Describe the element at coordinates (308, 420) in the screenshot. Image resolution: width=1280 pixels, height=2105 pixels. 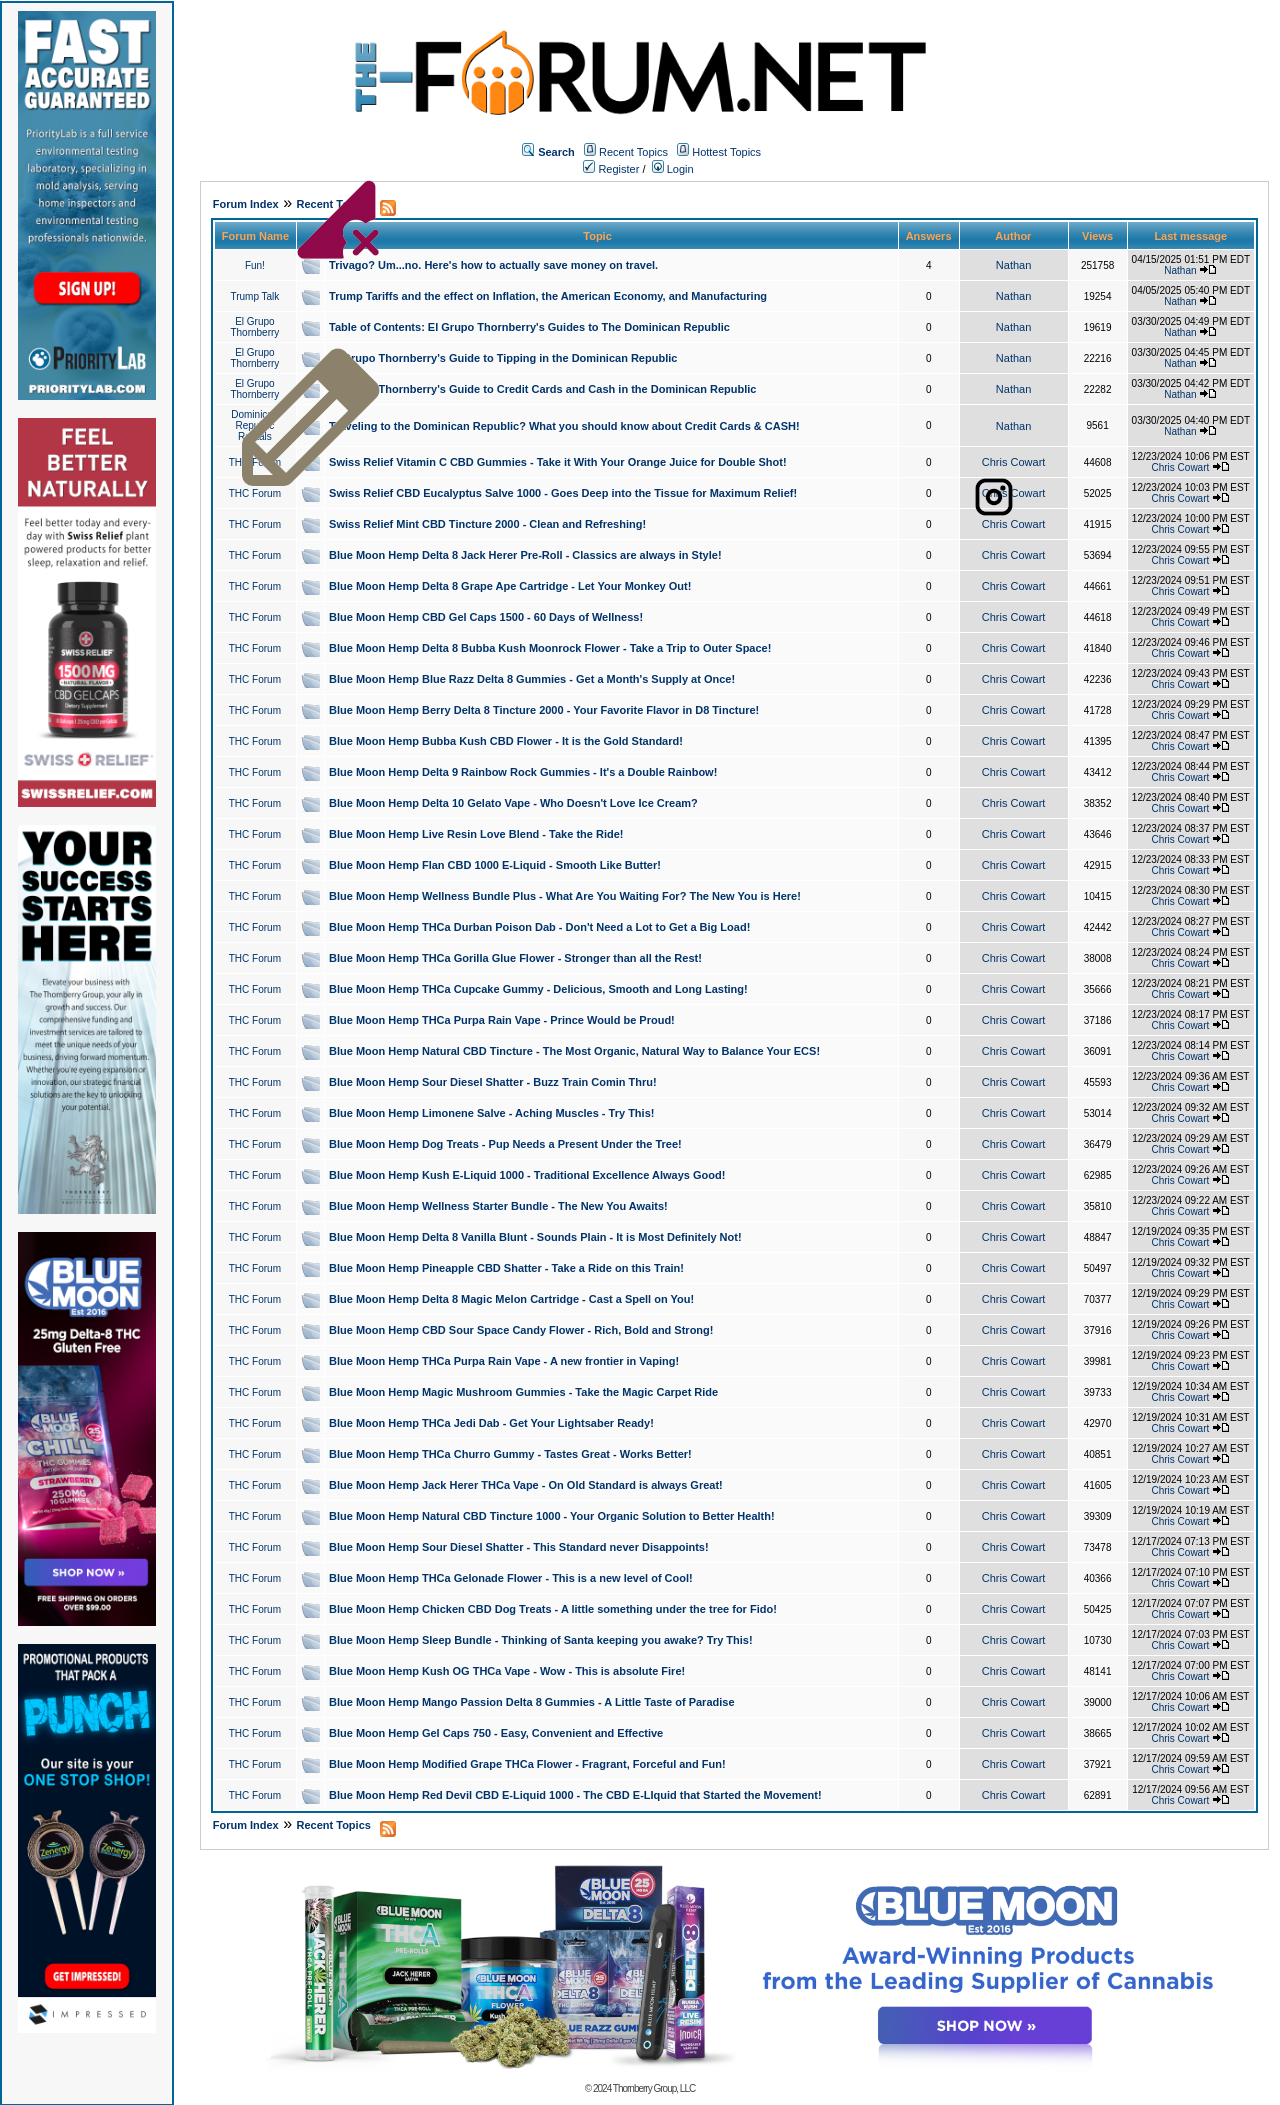
I see `edit content or text` at that location.